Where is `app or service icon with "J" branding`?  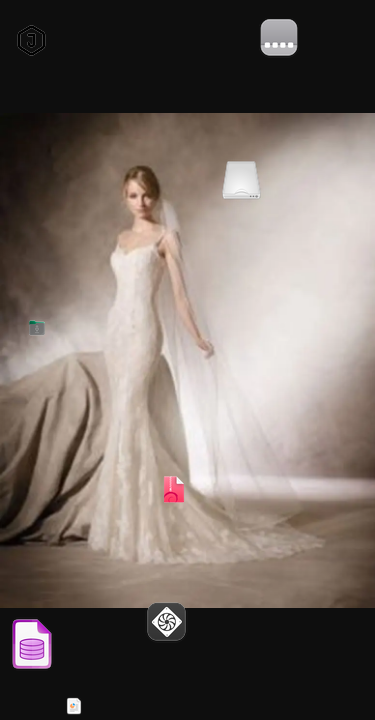 app or service icon with "J" branding is located at coordinates (31, 40).